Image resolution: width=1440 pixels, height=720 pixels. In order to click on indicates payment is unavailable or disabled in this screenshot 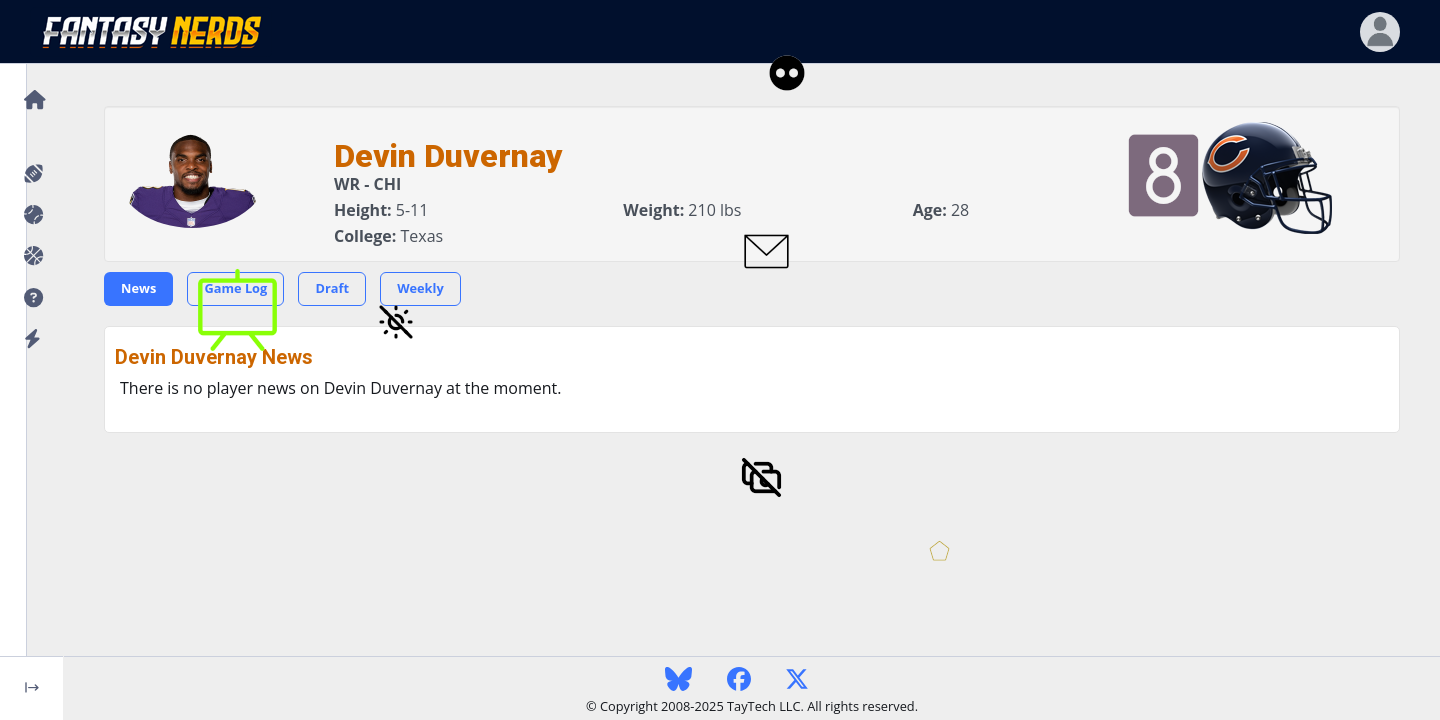, I will do `click(761, 477)`.